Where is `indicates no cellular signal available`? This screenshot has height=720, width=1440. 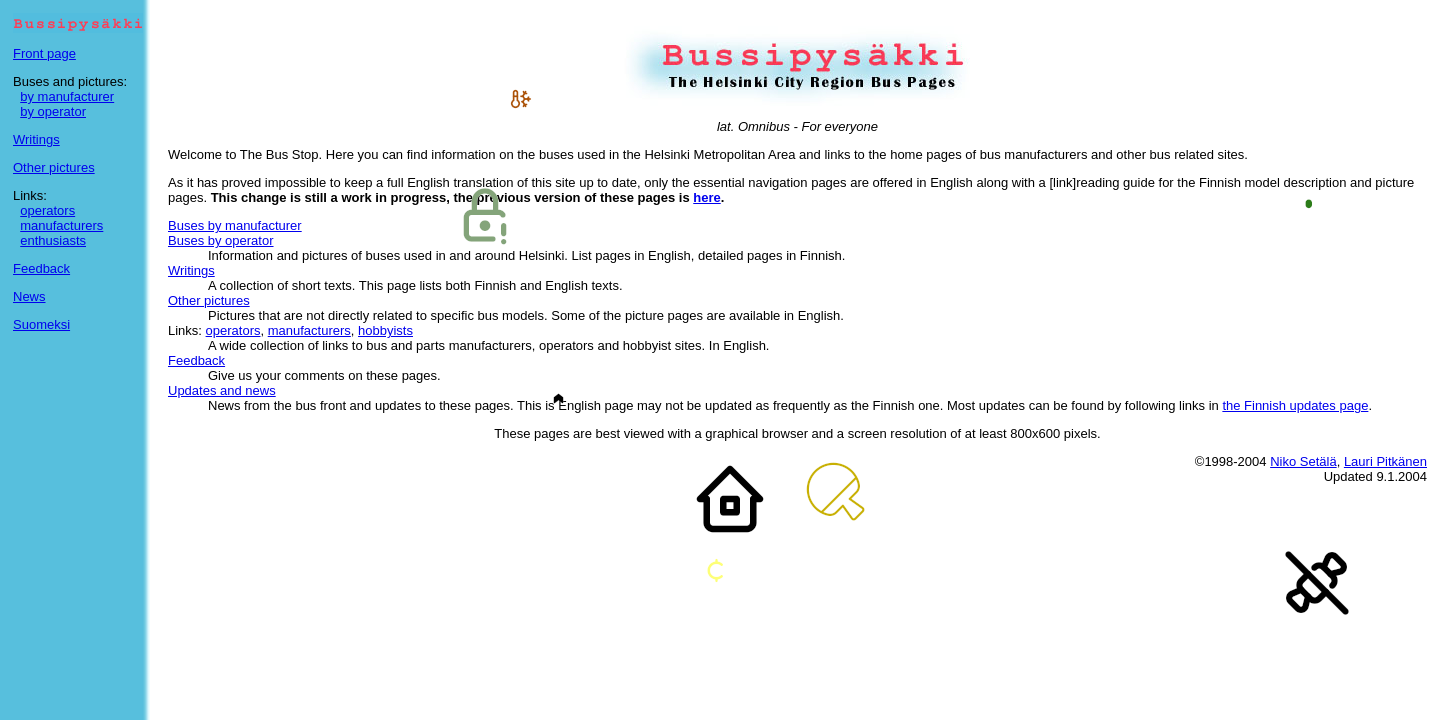 indicates no cellular signal available is located at coordinates (1332, 185).